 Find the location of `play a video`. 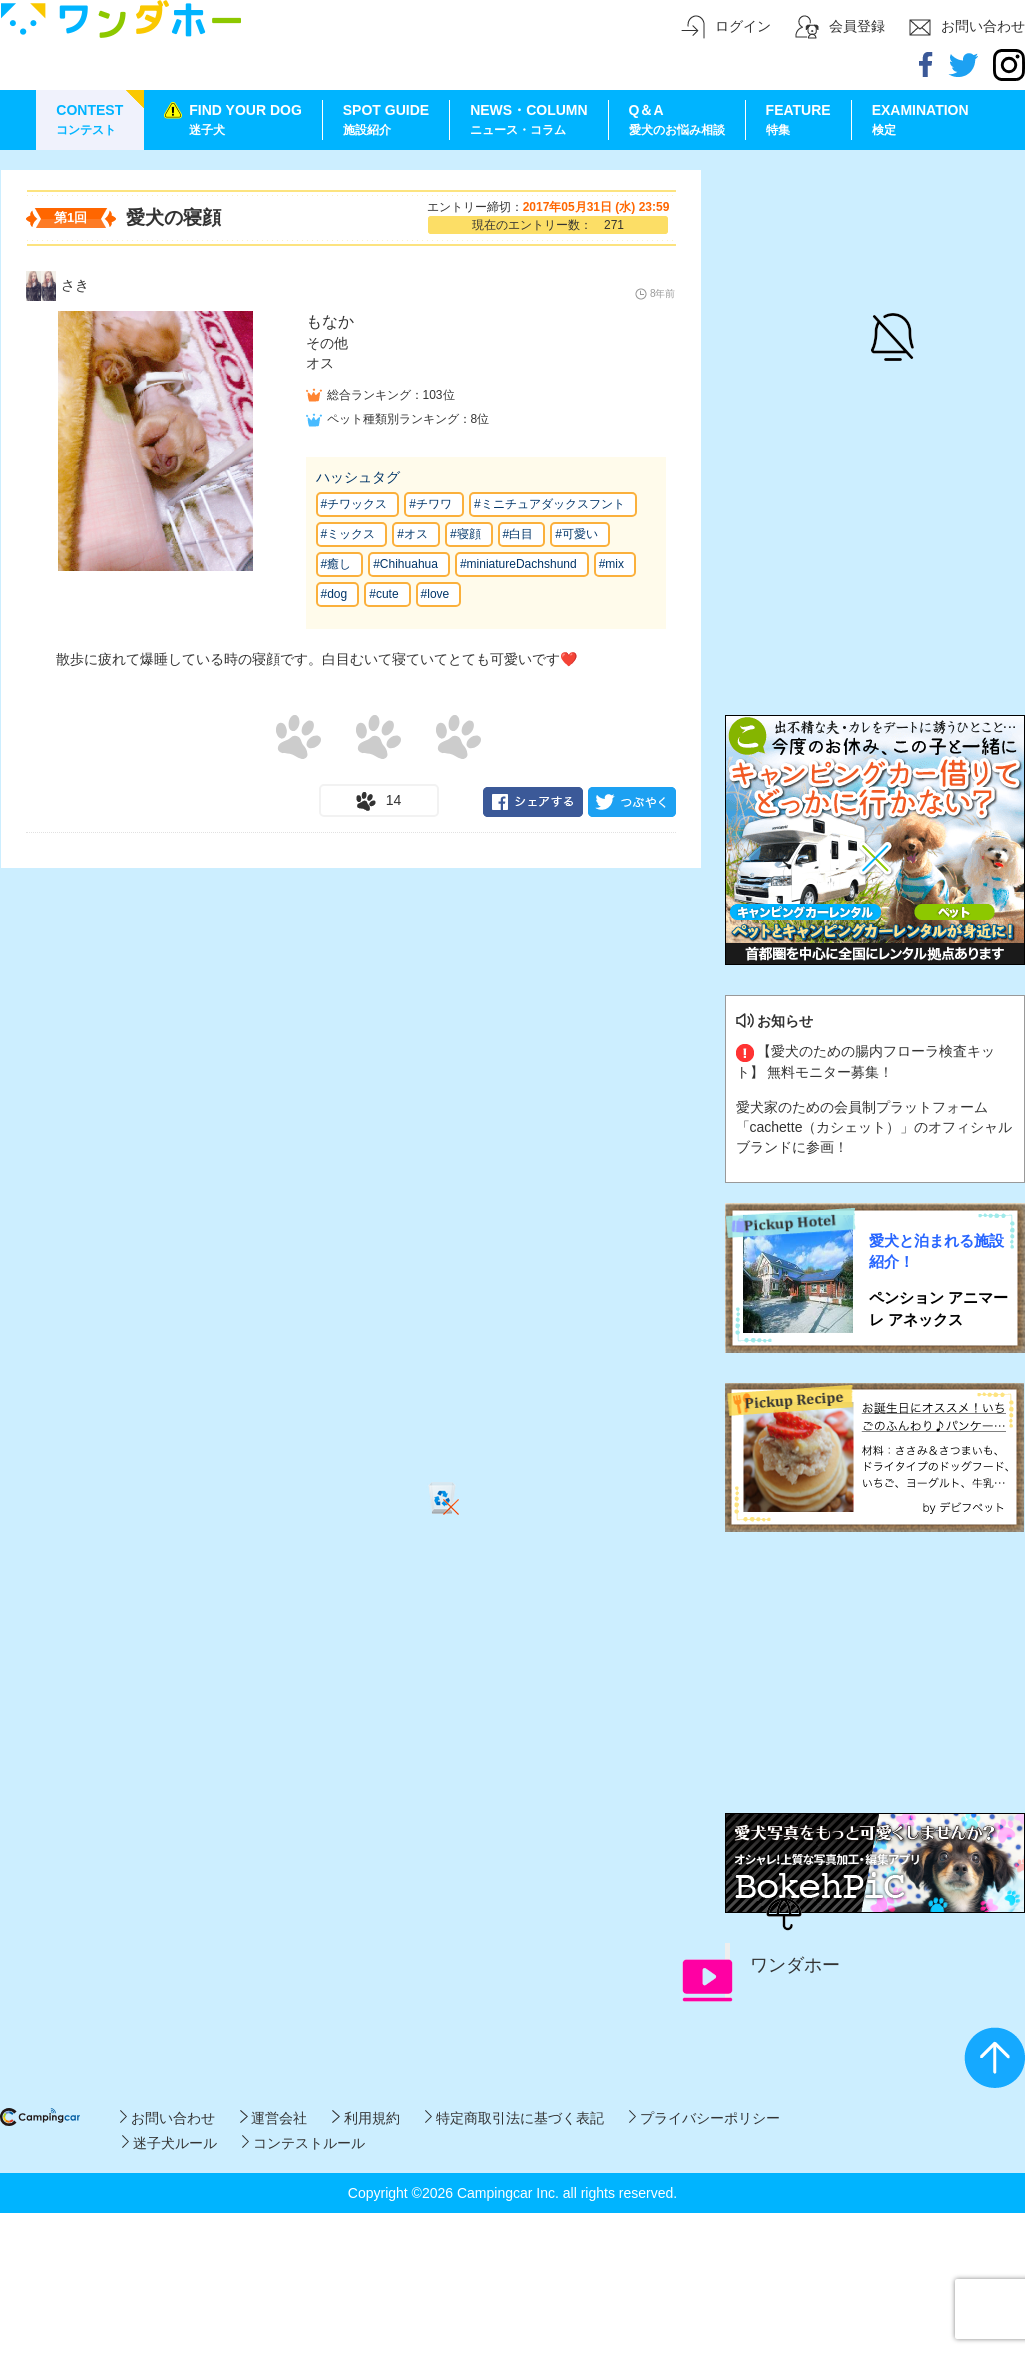

play a video is located at coordinates (707, 1980).